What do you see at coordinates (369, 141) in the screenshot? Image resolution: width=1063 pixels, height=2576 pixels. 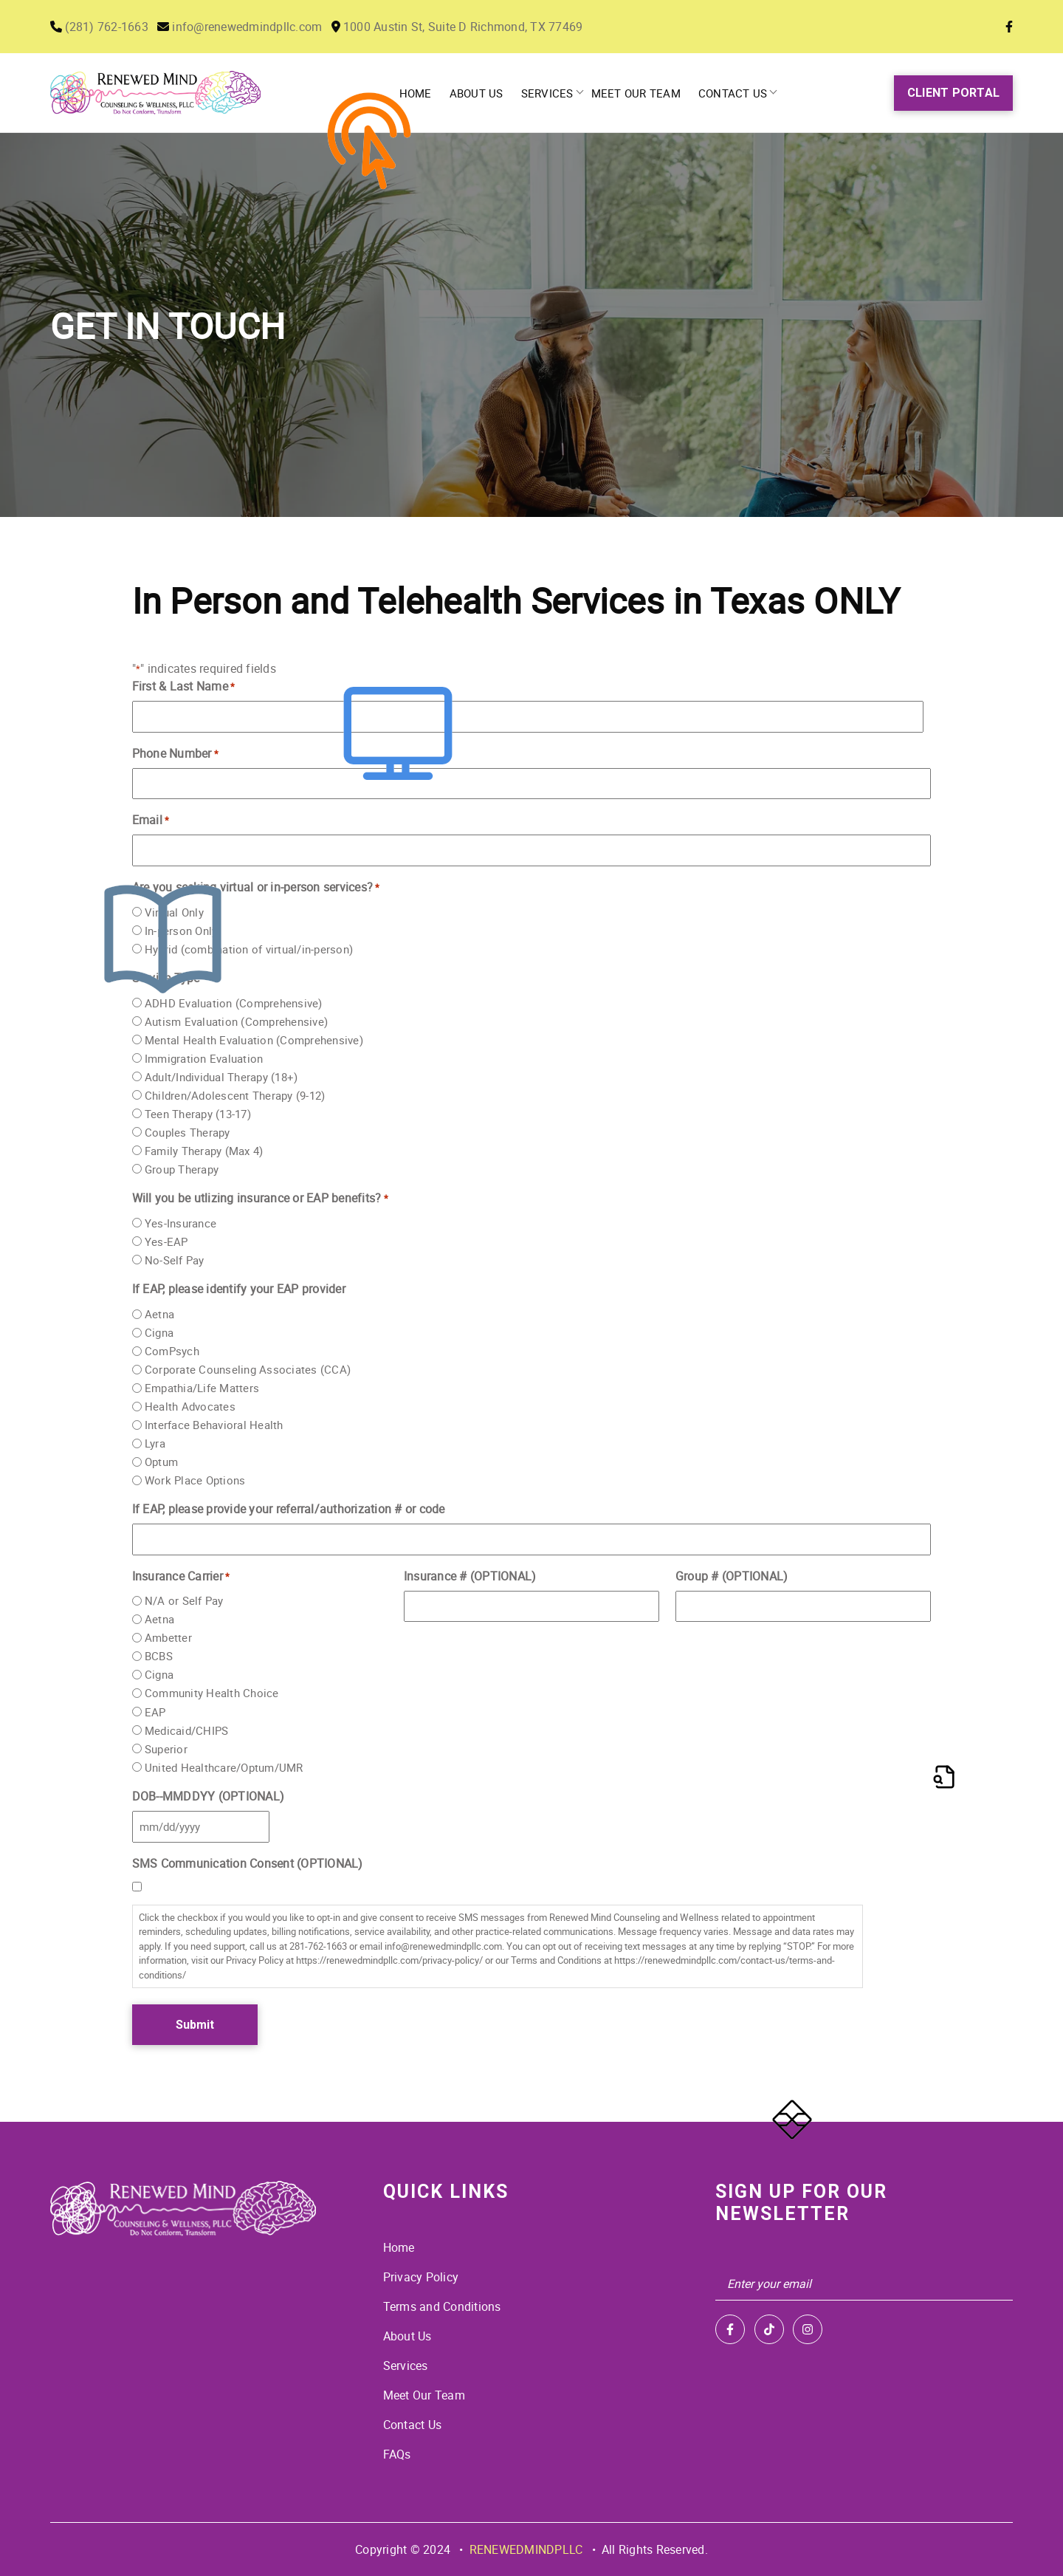 I see `tap or click interaction detected` at bounding box center [369, 141].